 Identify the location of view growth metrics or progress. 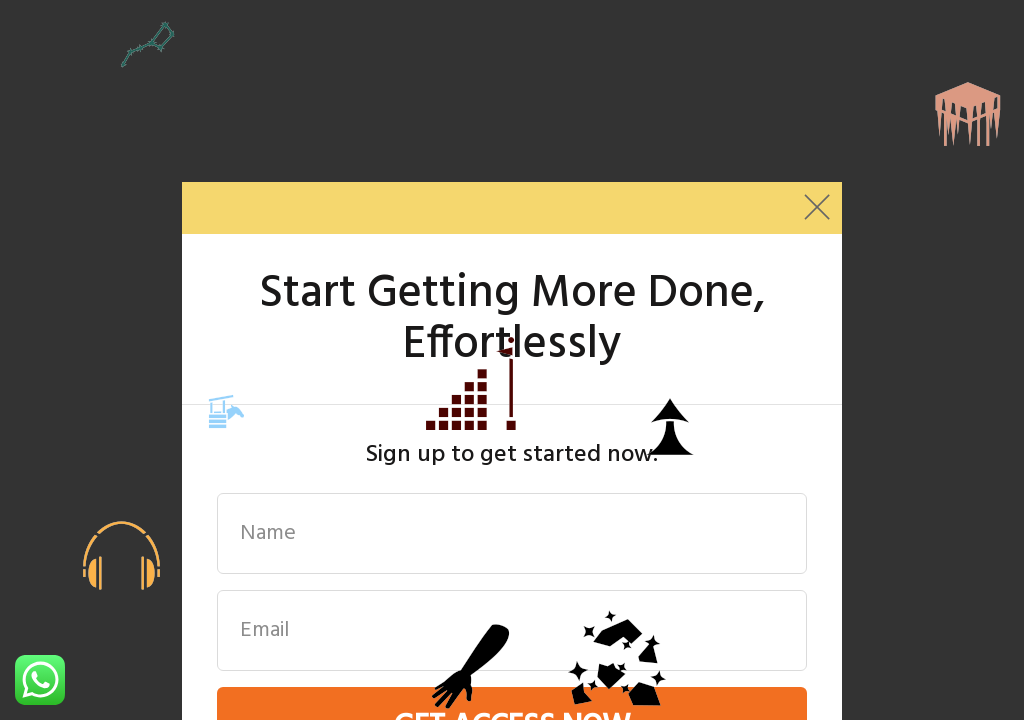
(670, 426).